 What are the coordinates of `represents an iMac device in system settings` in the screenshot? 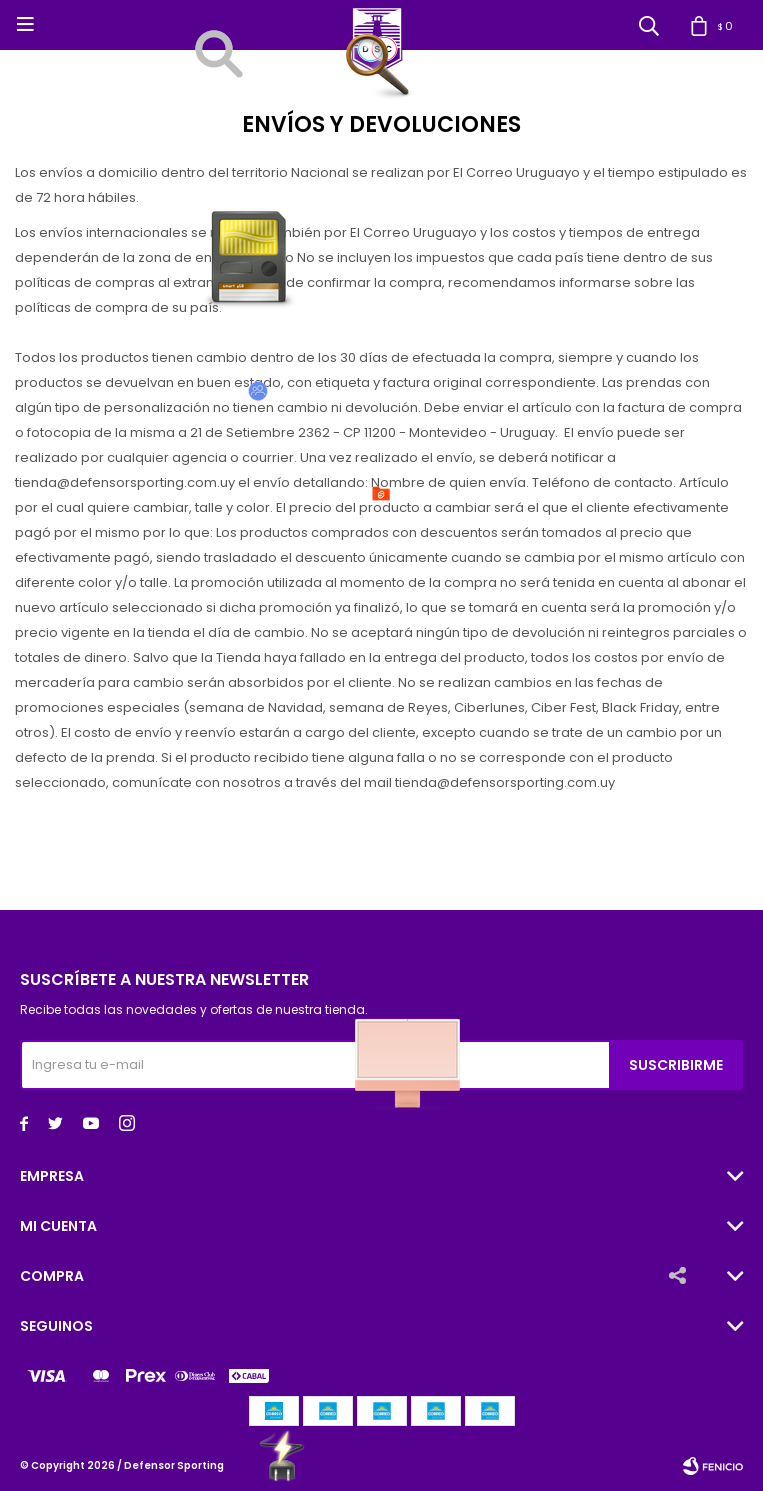 It's located at (407, 1061).